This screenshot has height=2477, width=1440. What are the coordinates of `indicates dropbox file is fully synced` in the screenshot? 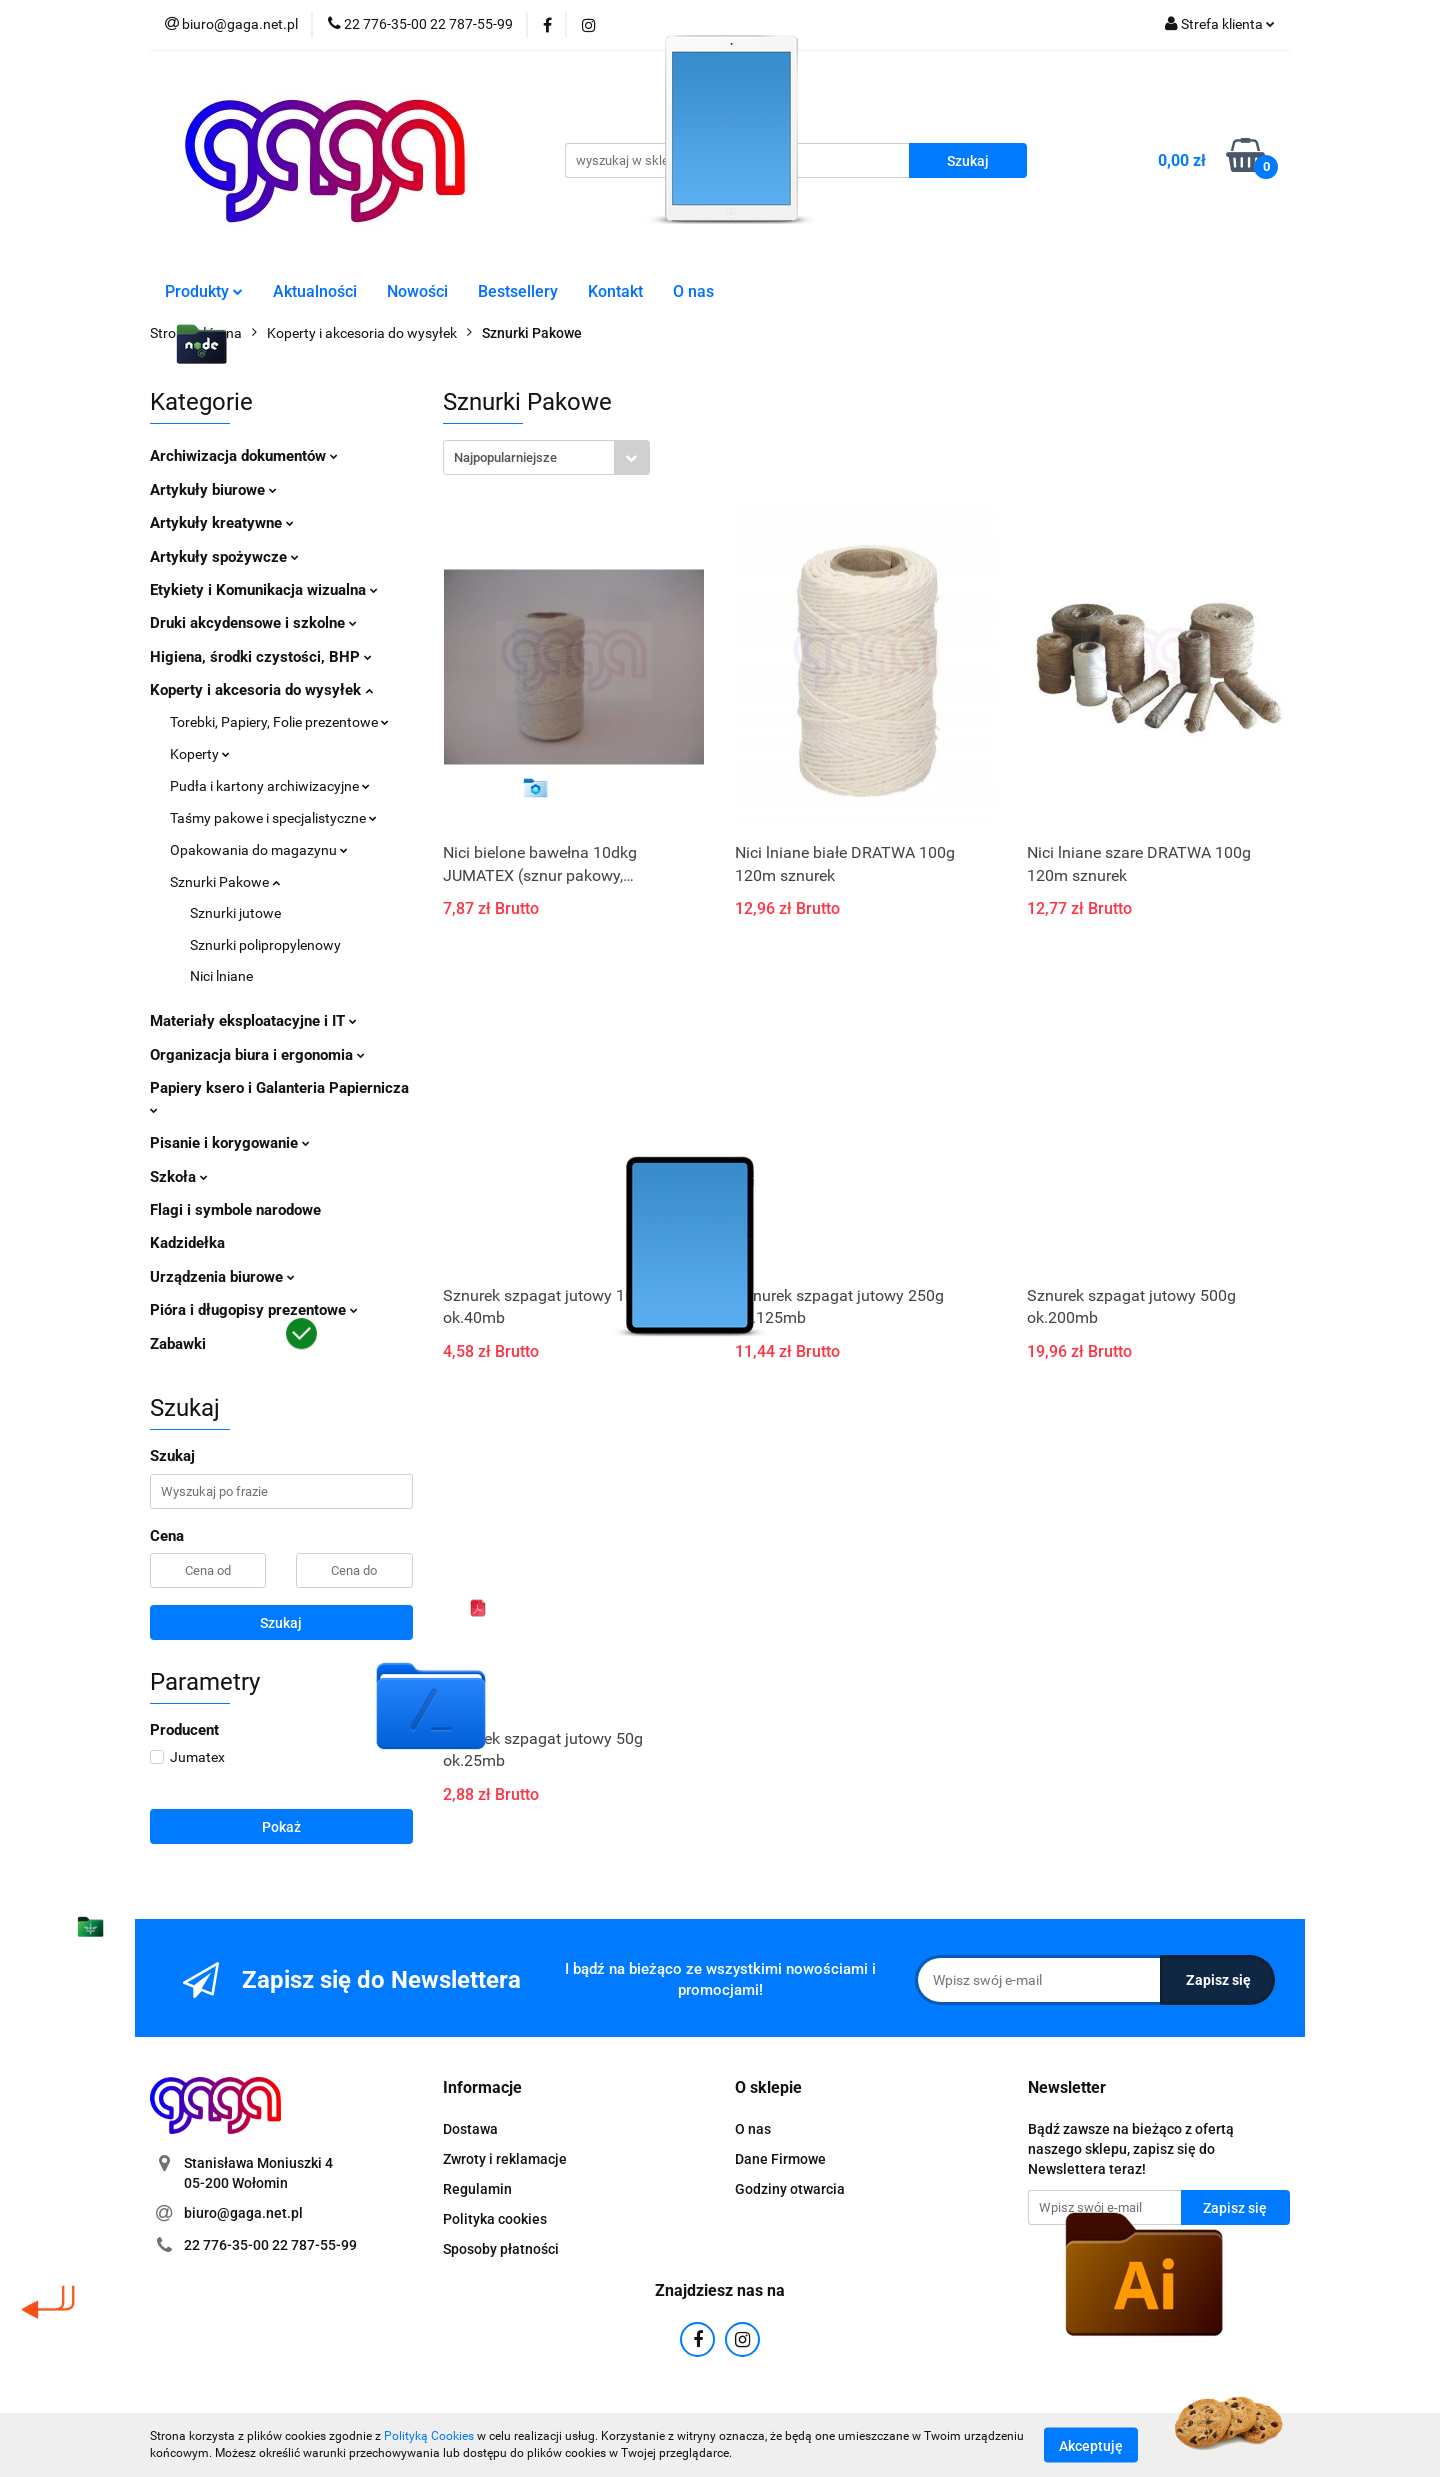 It's located at (301, 1333).